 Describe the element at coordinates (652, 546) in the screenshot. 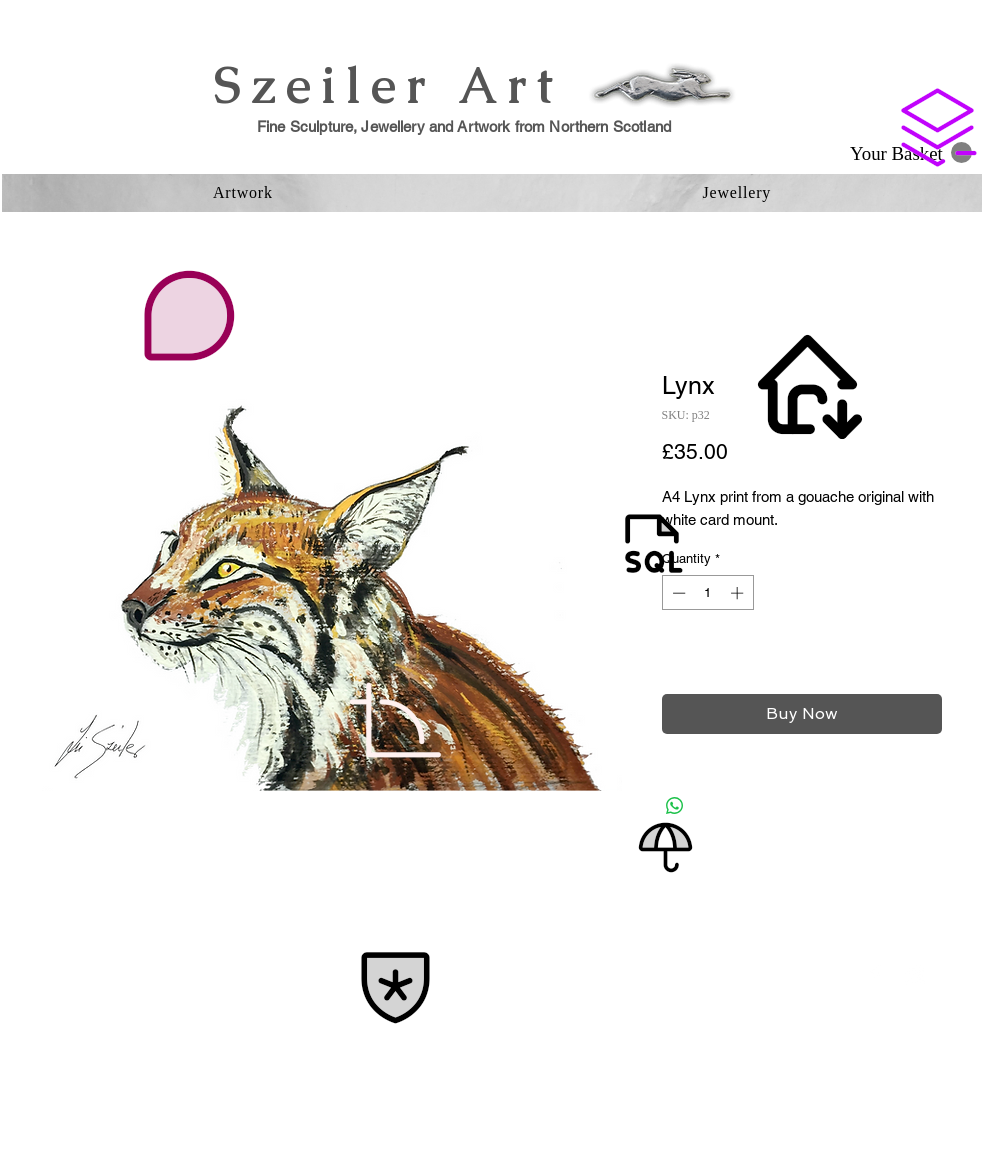

I see `open or view an SQL database file` at that location.